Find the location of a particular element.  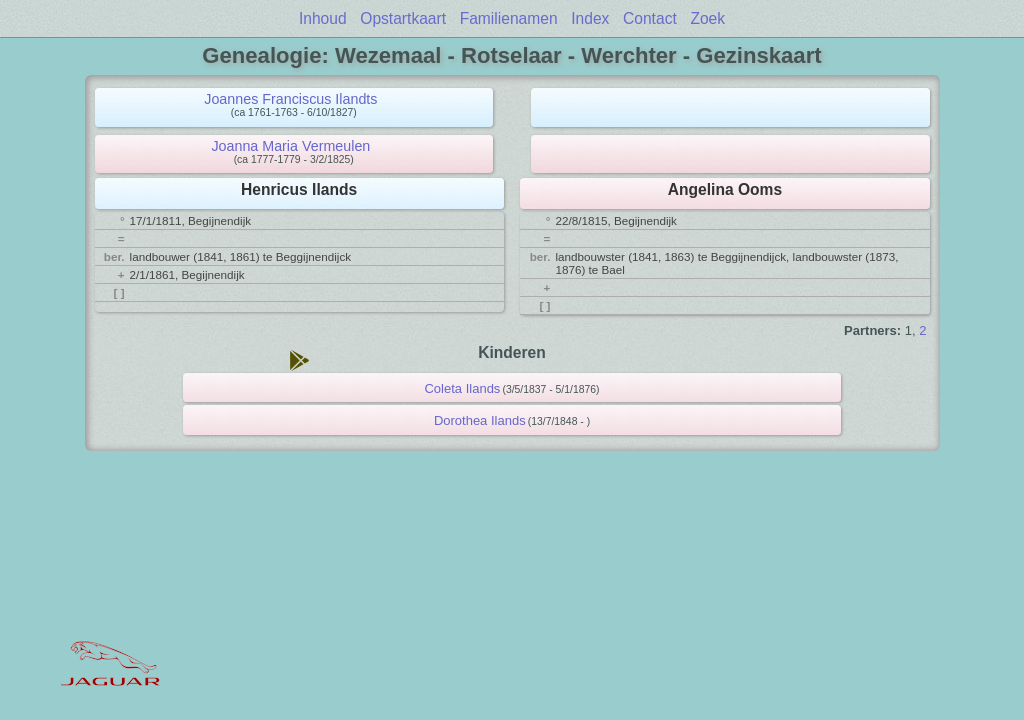

open the Google Play Store is located at coordinates (299, 360).